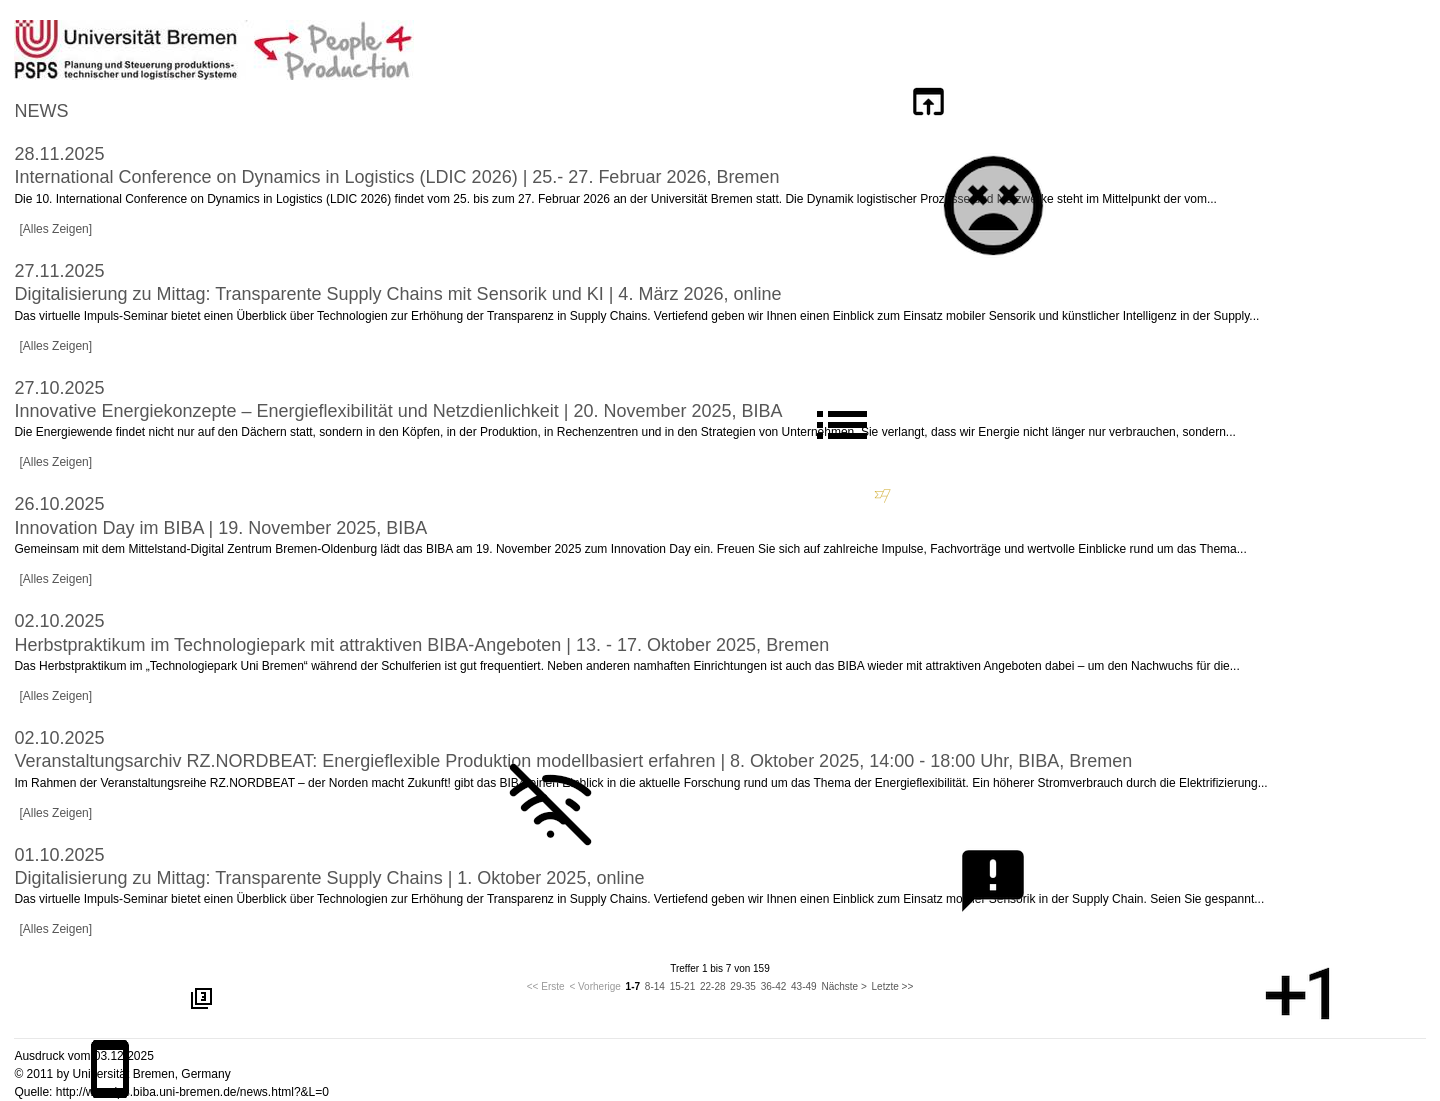 This screenshot has height=1101, width=1440. Describe the element at coordinates (842, 425) in the screenshot. I see `view items in list format` at that location.